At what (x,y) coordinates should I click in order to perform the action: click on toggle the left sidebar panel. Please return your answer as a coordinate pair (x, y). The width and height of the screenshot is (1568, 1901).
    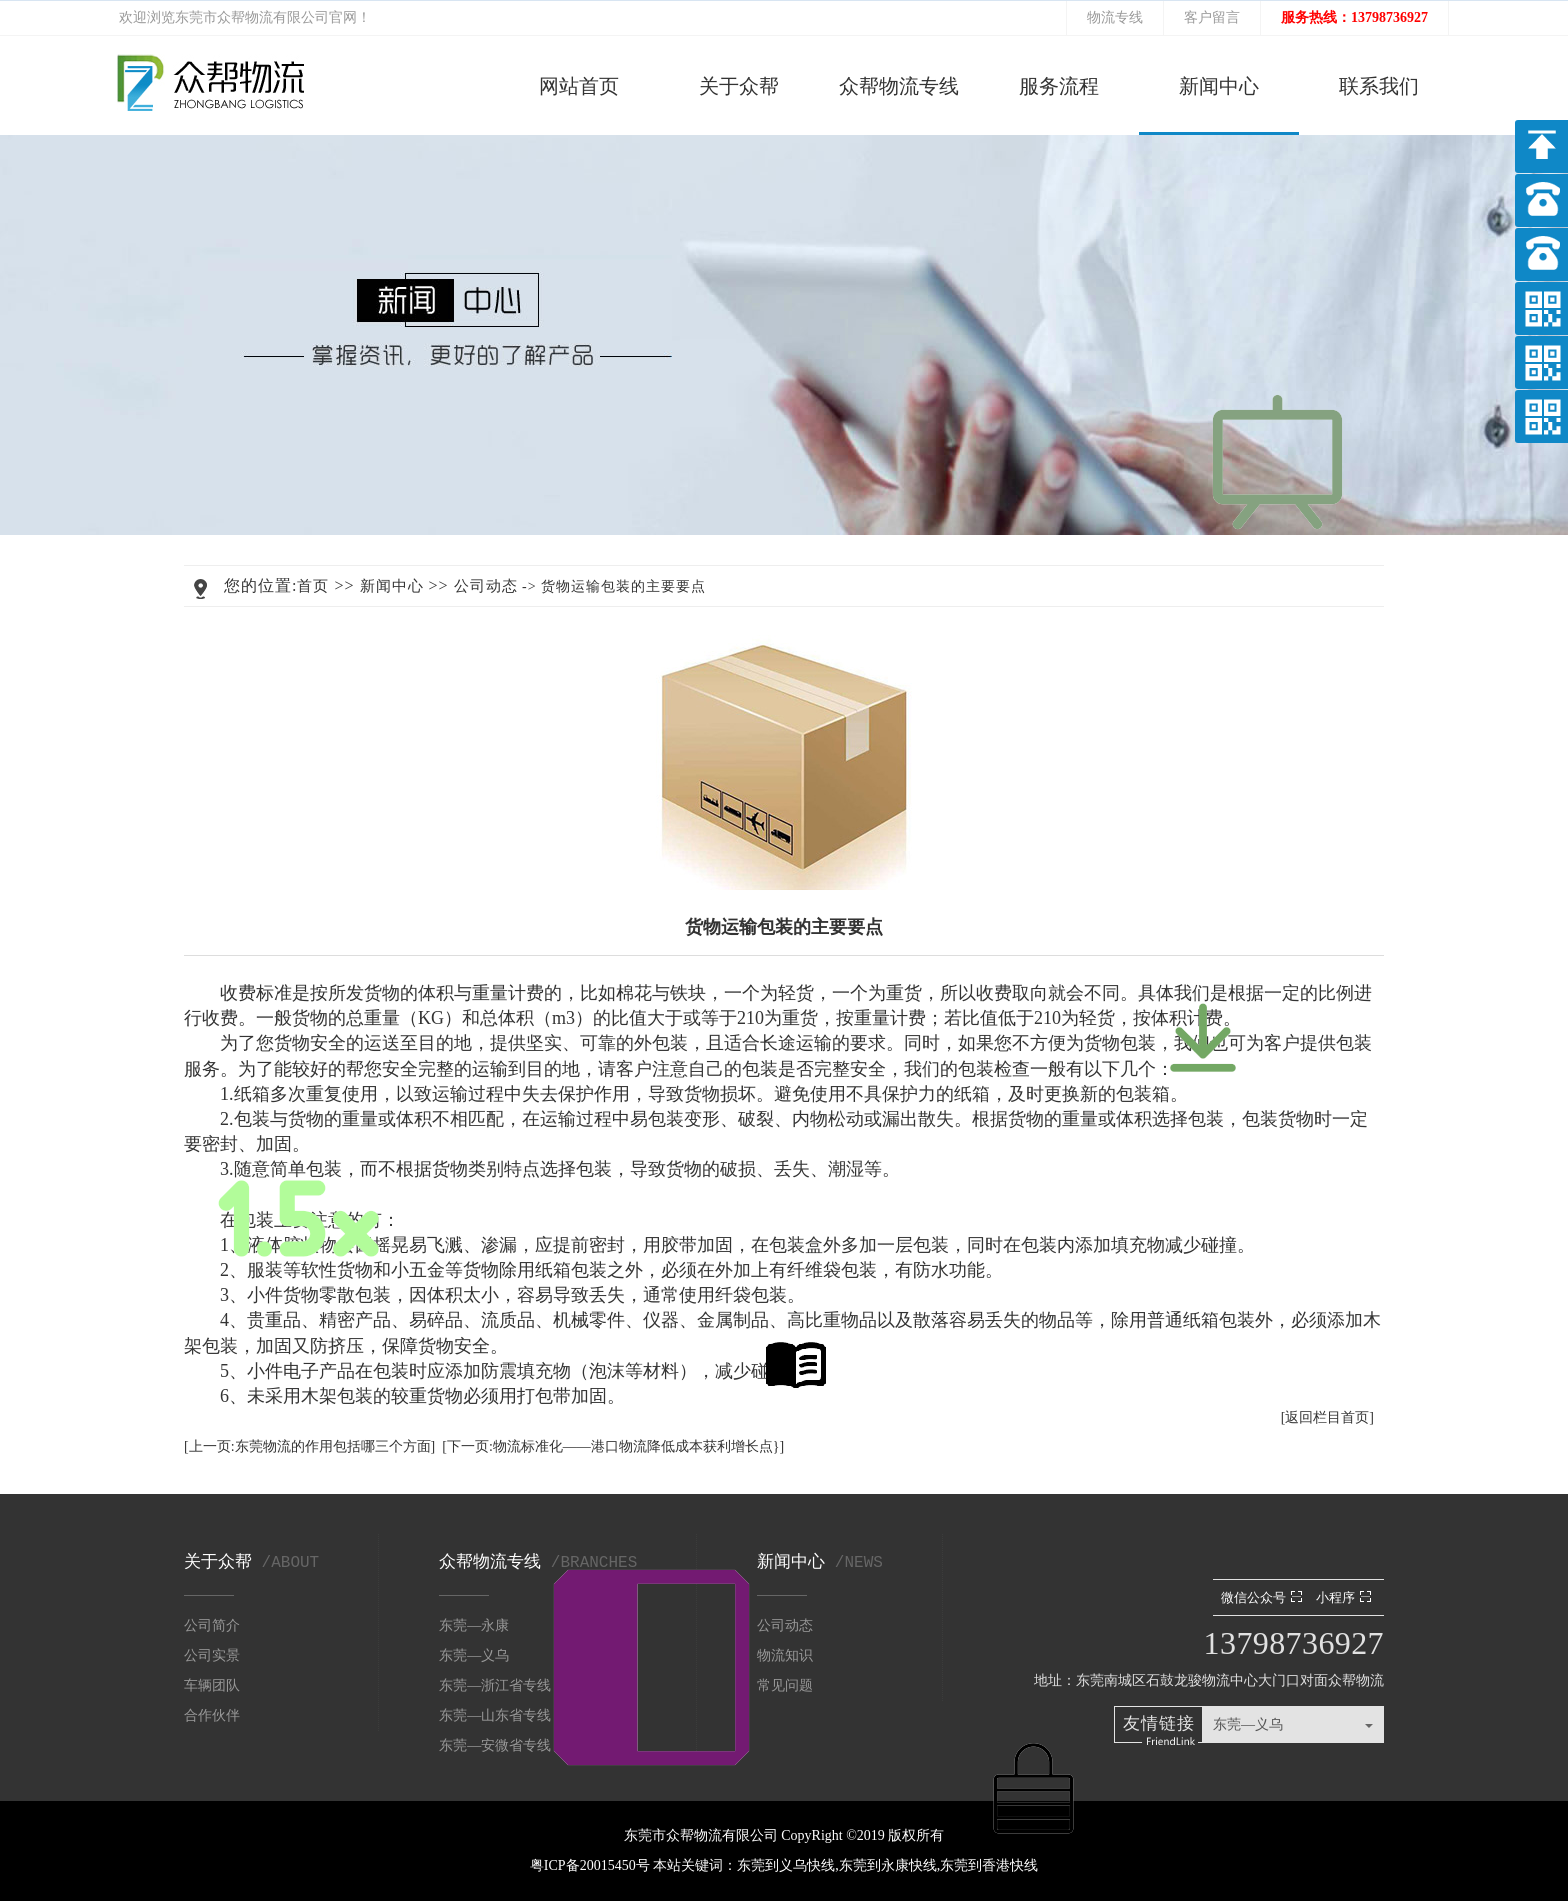
    Looking at the image, I should click on (651, 1667).